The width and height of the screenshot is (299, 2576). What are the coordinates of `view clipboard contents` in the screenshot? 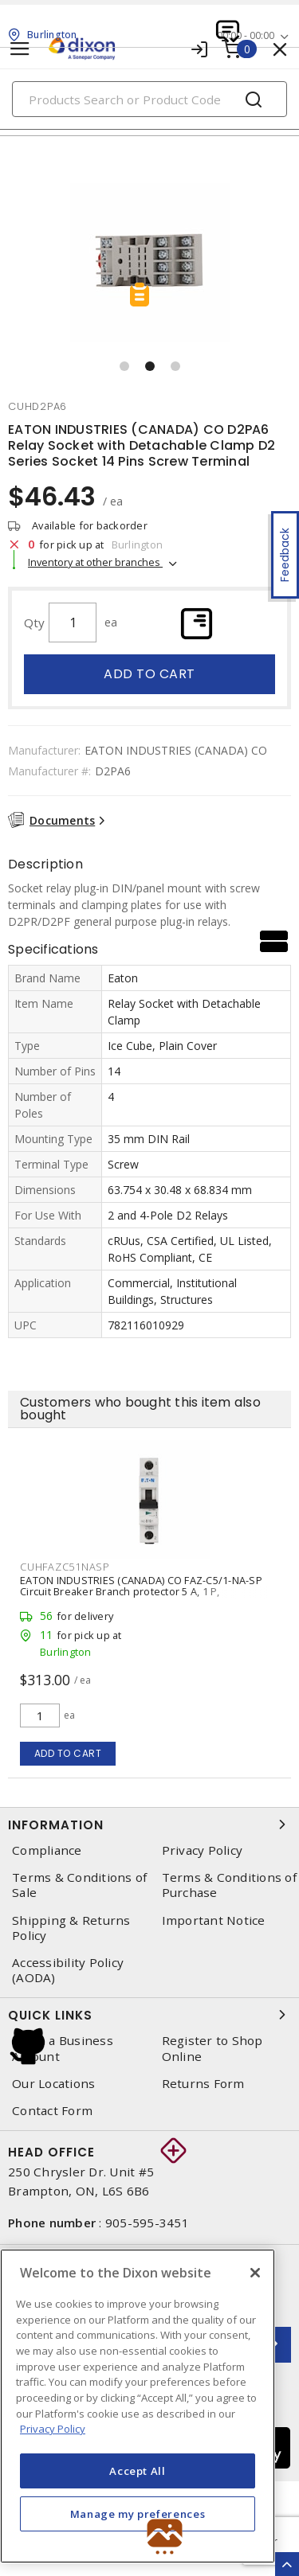 It's located at (140, 295).